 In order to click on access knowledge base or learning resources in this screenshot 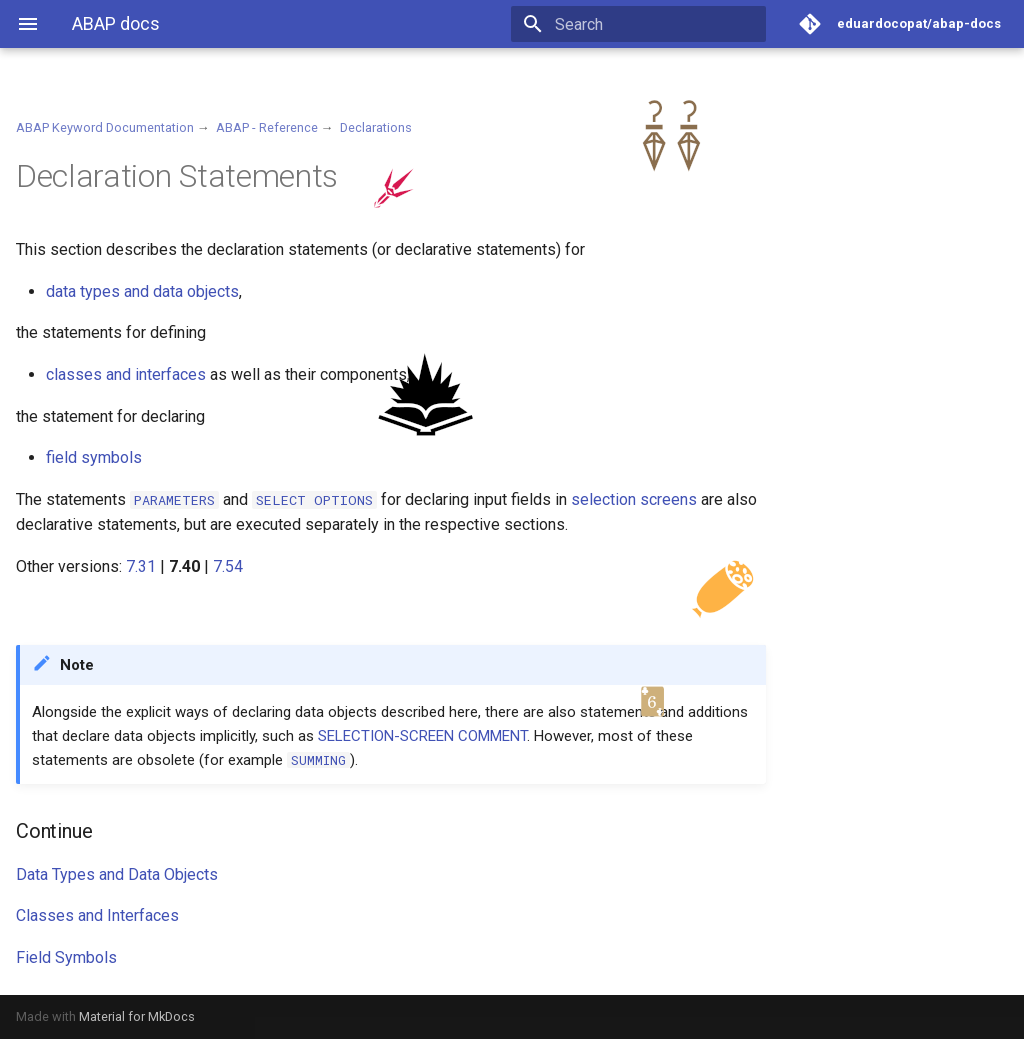, I will do `click(425, 401)`.